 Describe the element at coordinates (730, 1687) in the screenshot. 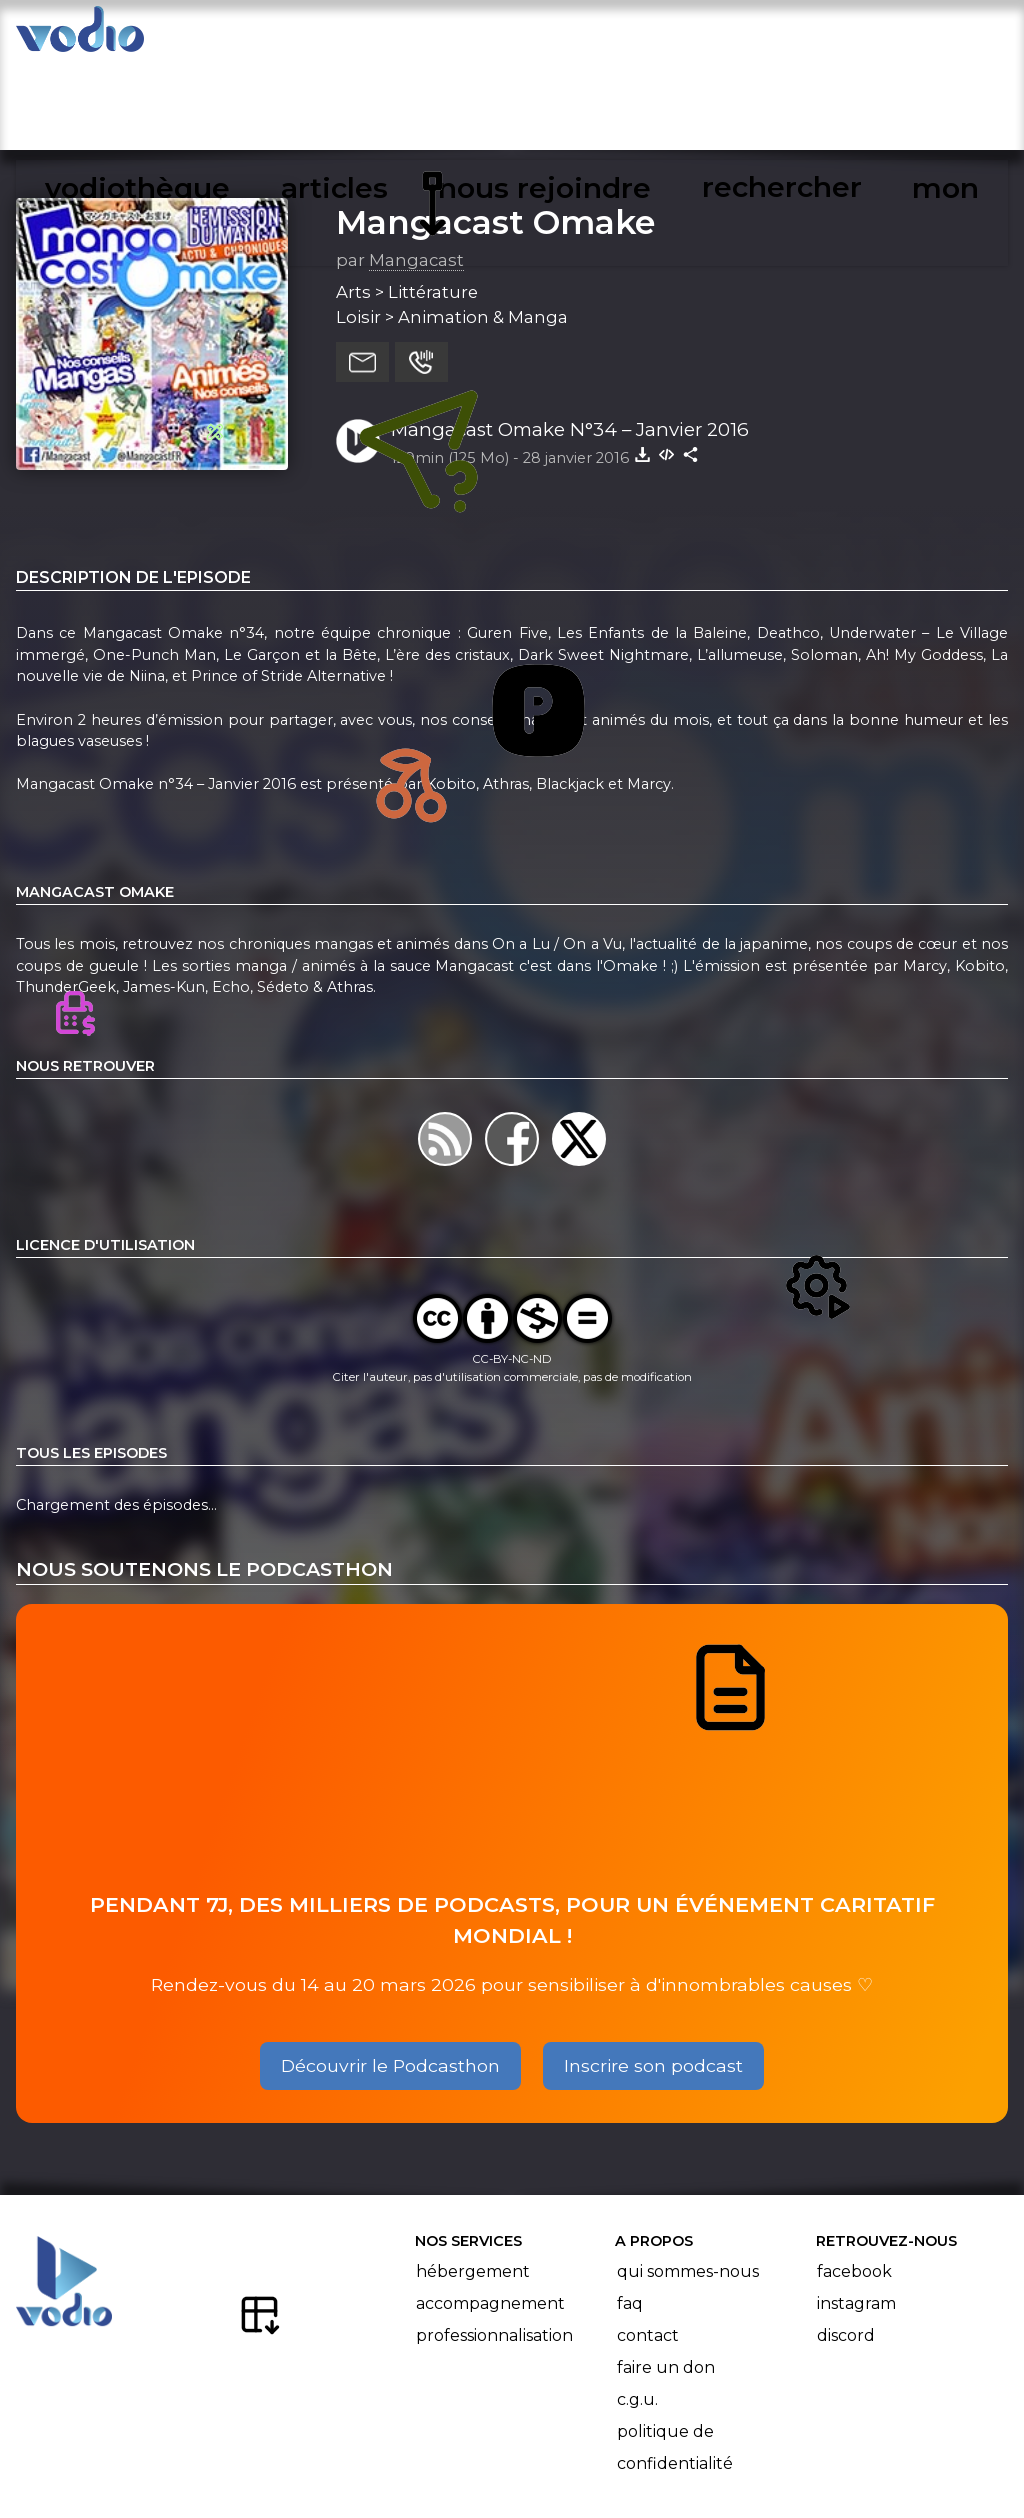

I see `view file details or description` at that location.